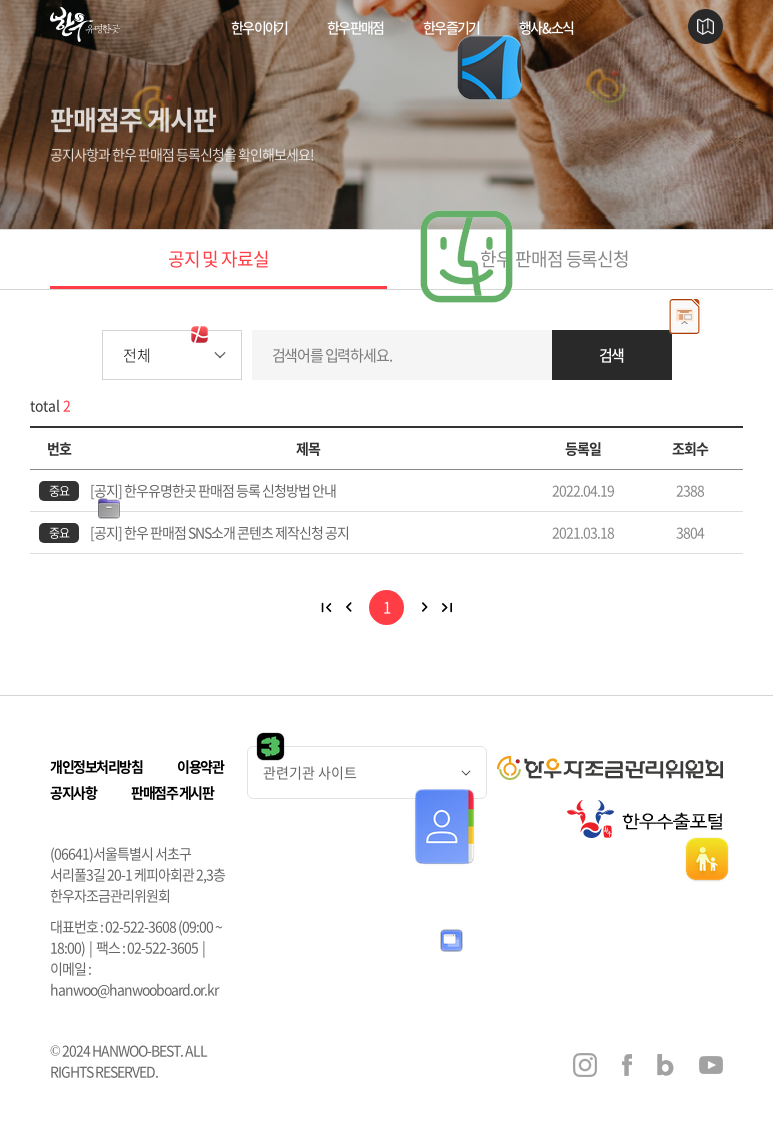 This screenshot has width=773, height=1132. Describe the element at coordinates (466, 256) in the screenshot. I see `open file manager` at that location.